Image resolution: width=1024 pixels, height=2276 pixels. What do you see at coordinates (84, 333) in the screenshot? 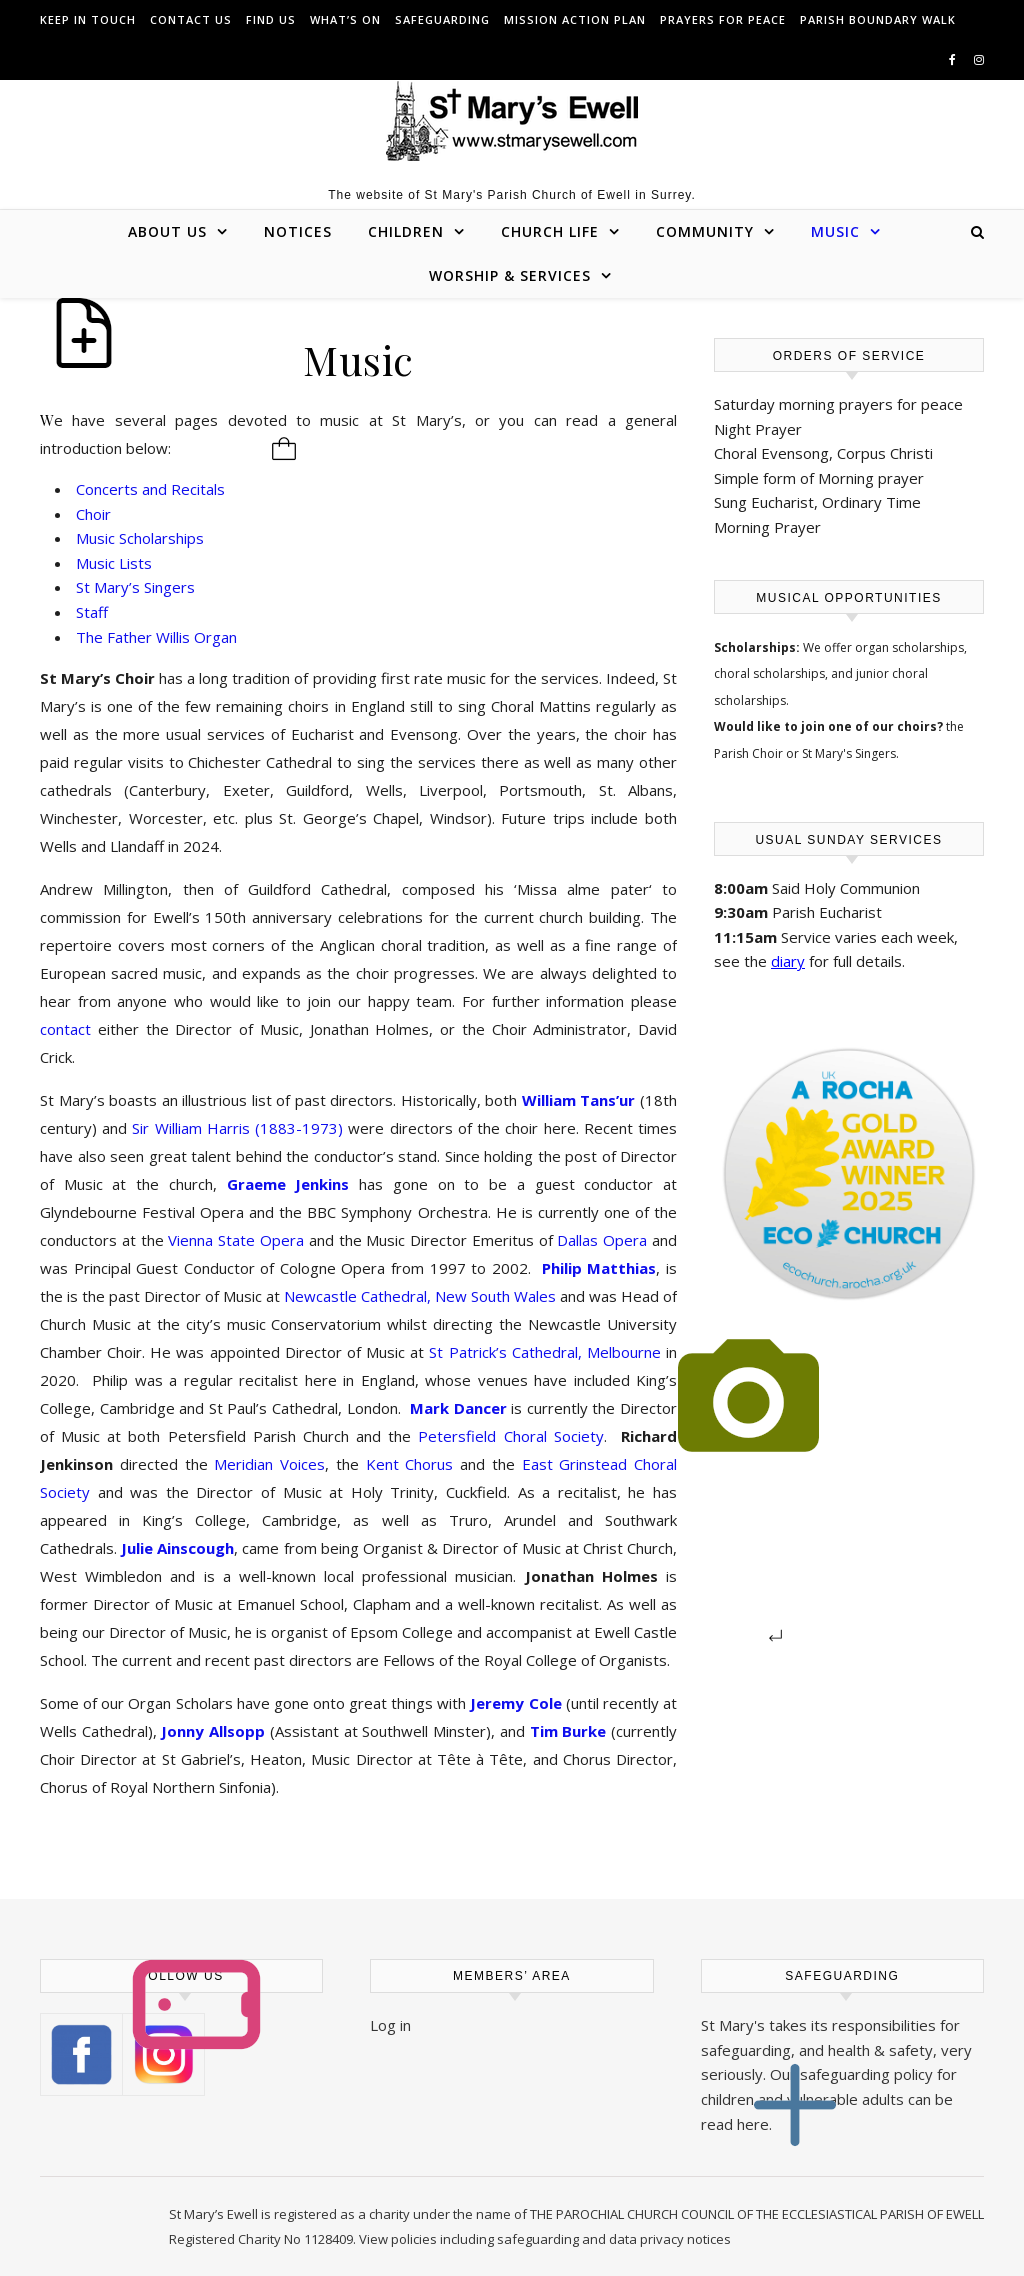
I see `create a new document` at bounding box center [84, 333].